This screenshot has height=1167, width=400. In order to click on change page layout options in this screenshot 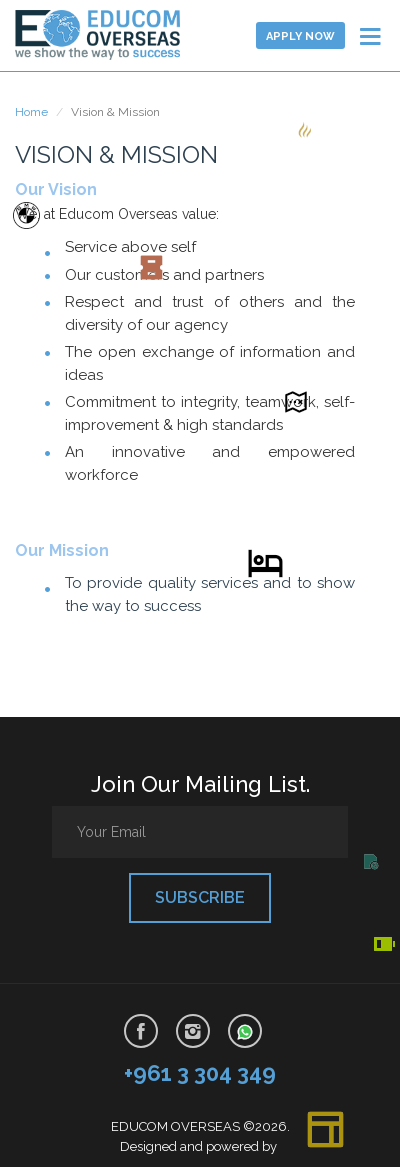, I will do `click(325, 1129)`.